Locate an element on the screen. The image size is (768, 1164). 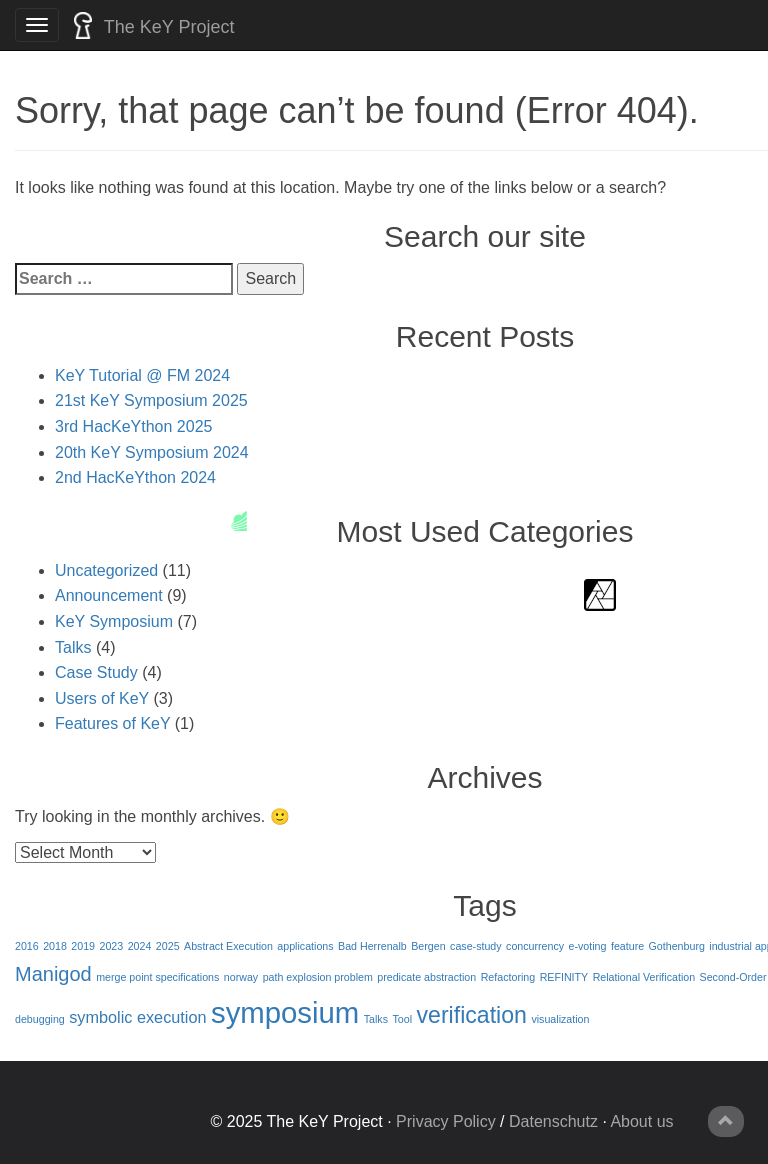
opennebula cloud management platform logo is located at coordinates (239, 521).